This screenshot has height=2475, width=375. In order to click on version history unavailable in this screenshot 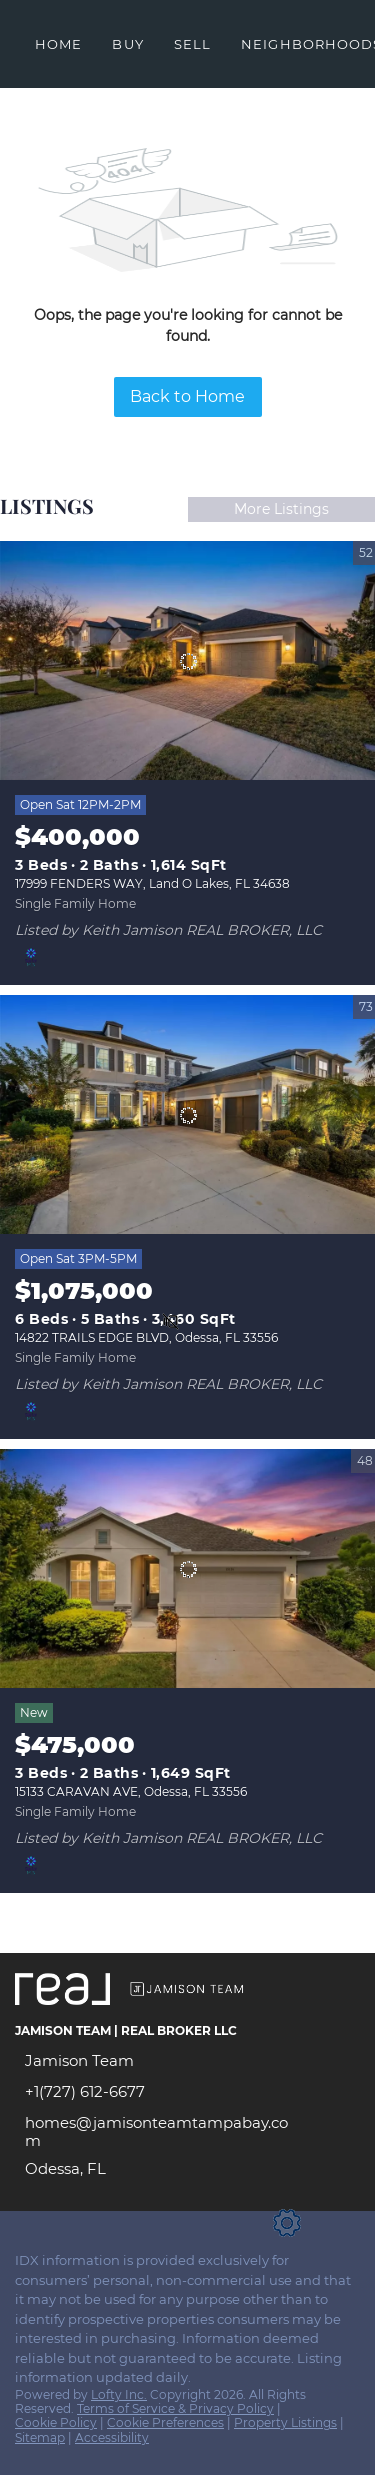, I will do `click(170, 1321)`.